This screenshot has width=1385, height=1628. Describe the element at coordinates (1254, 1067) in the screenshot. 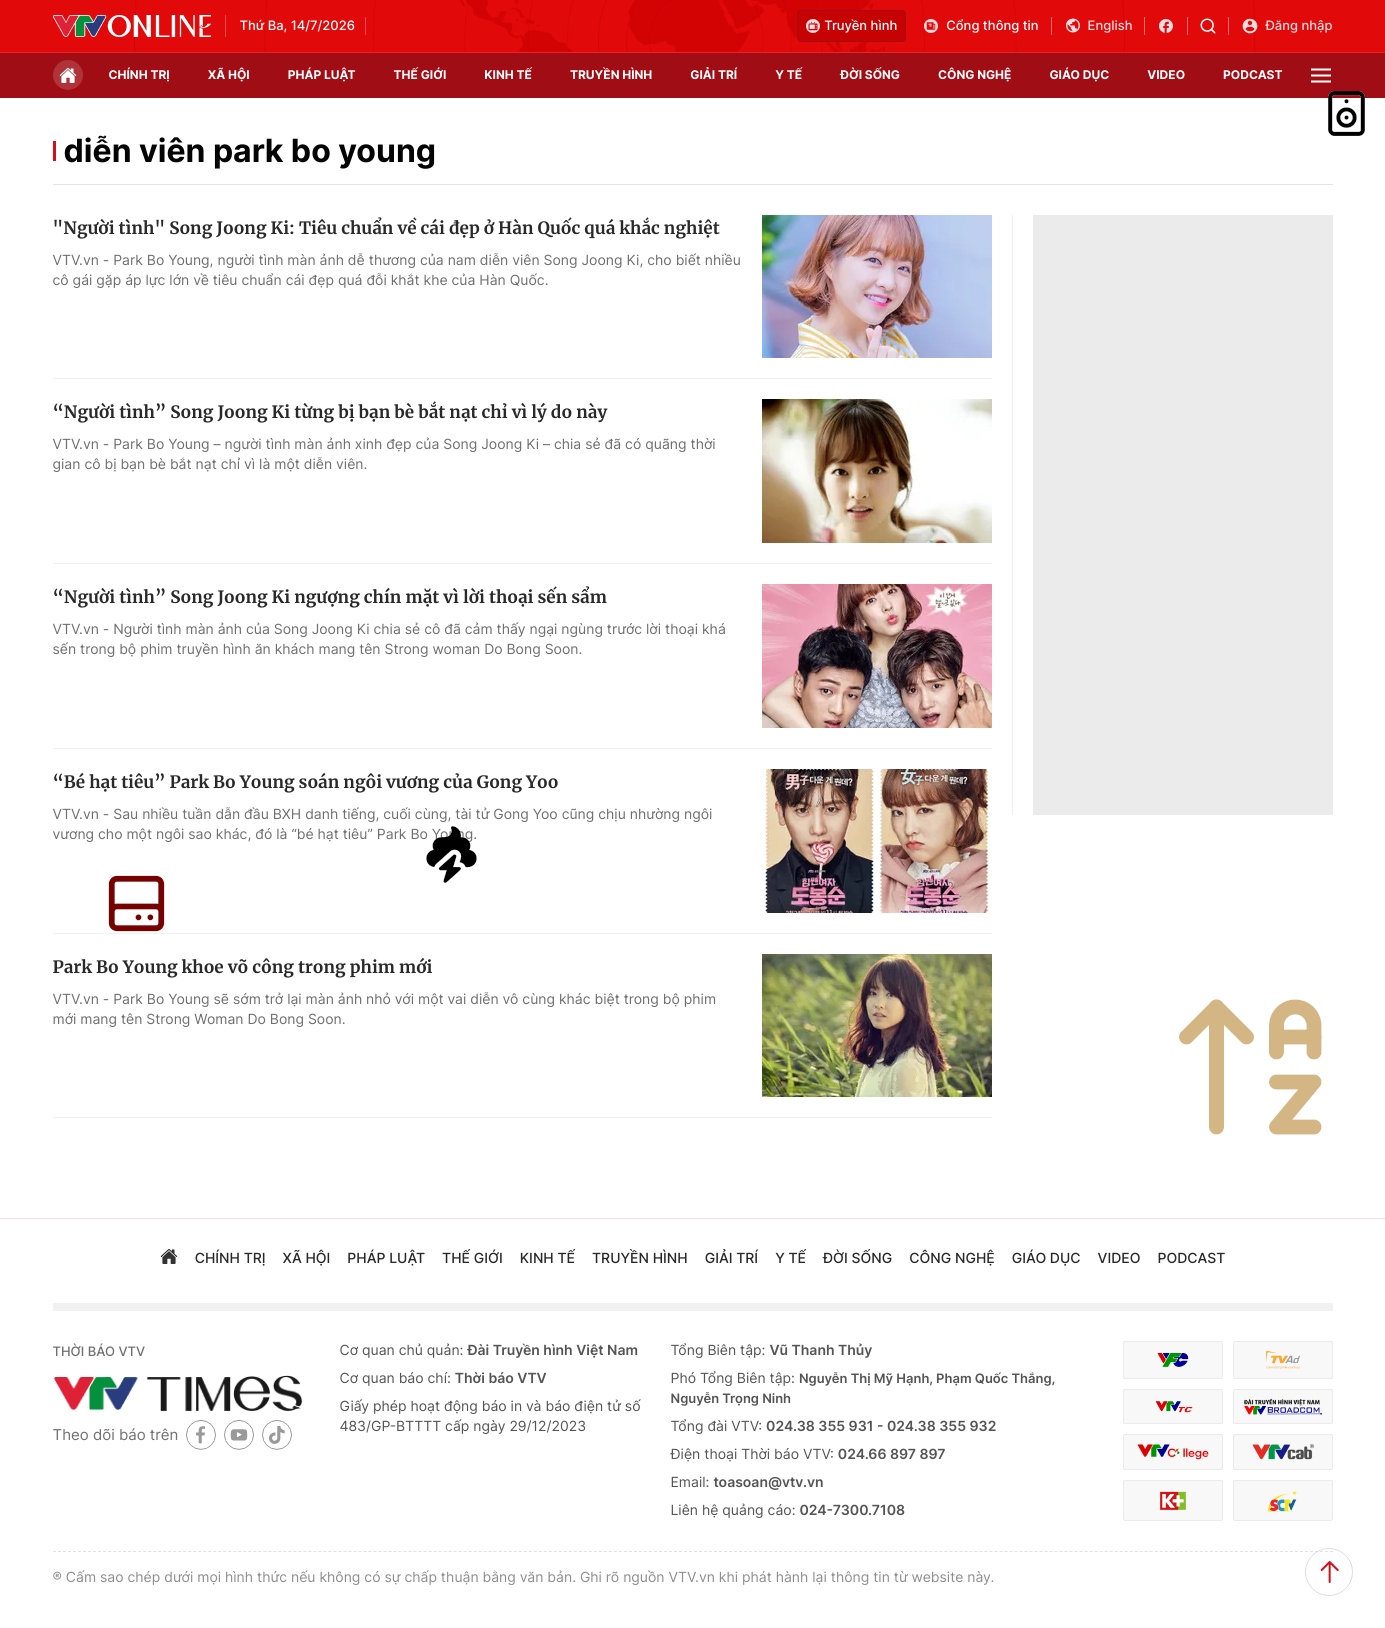

I see `sort alphabetically from A to Z` at that location.